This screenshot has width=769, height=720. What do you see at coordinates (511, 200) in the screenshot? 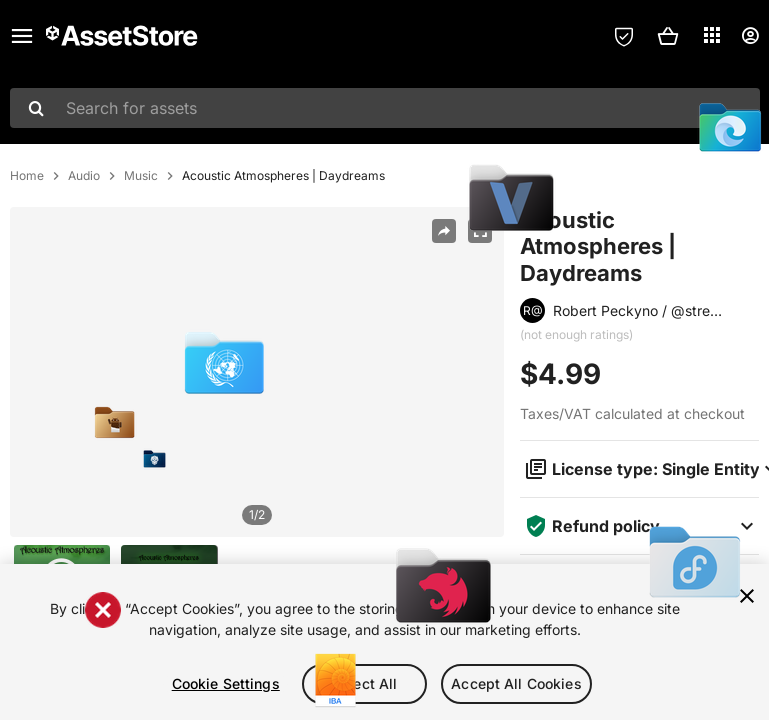
I see `open folder containing files starting with "V"` at bounding box center [511, 200].